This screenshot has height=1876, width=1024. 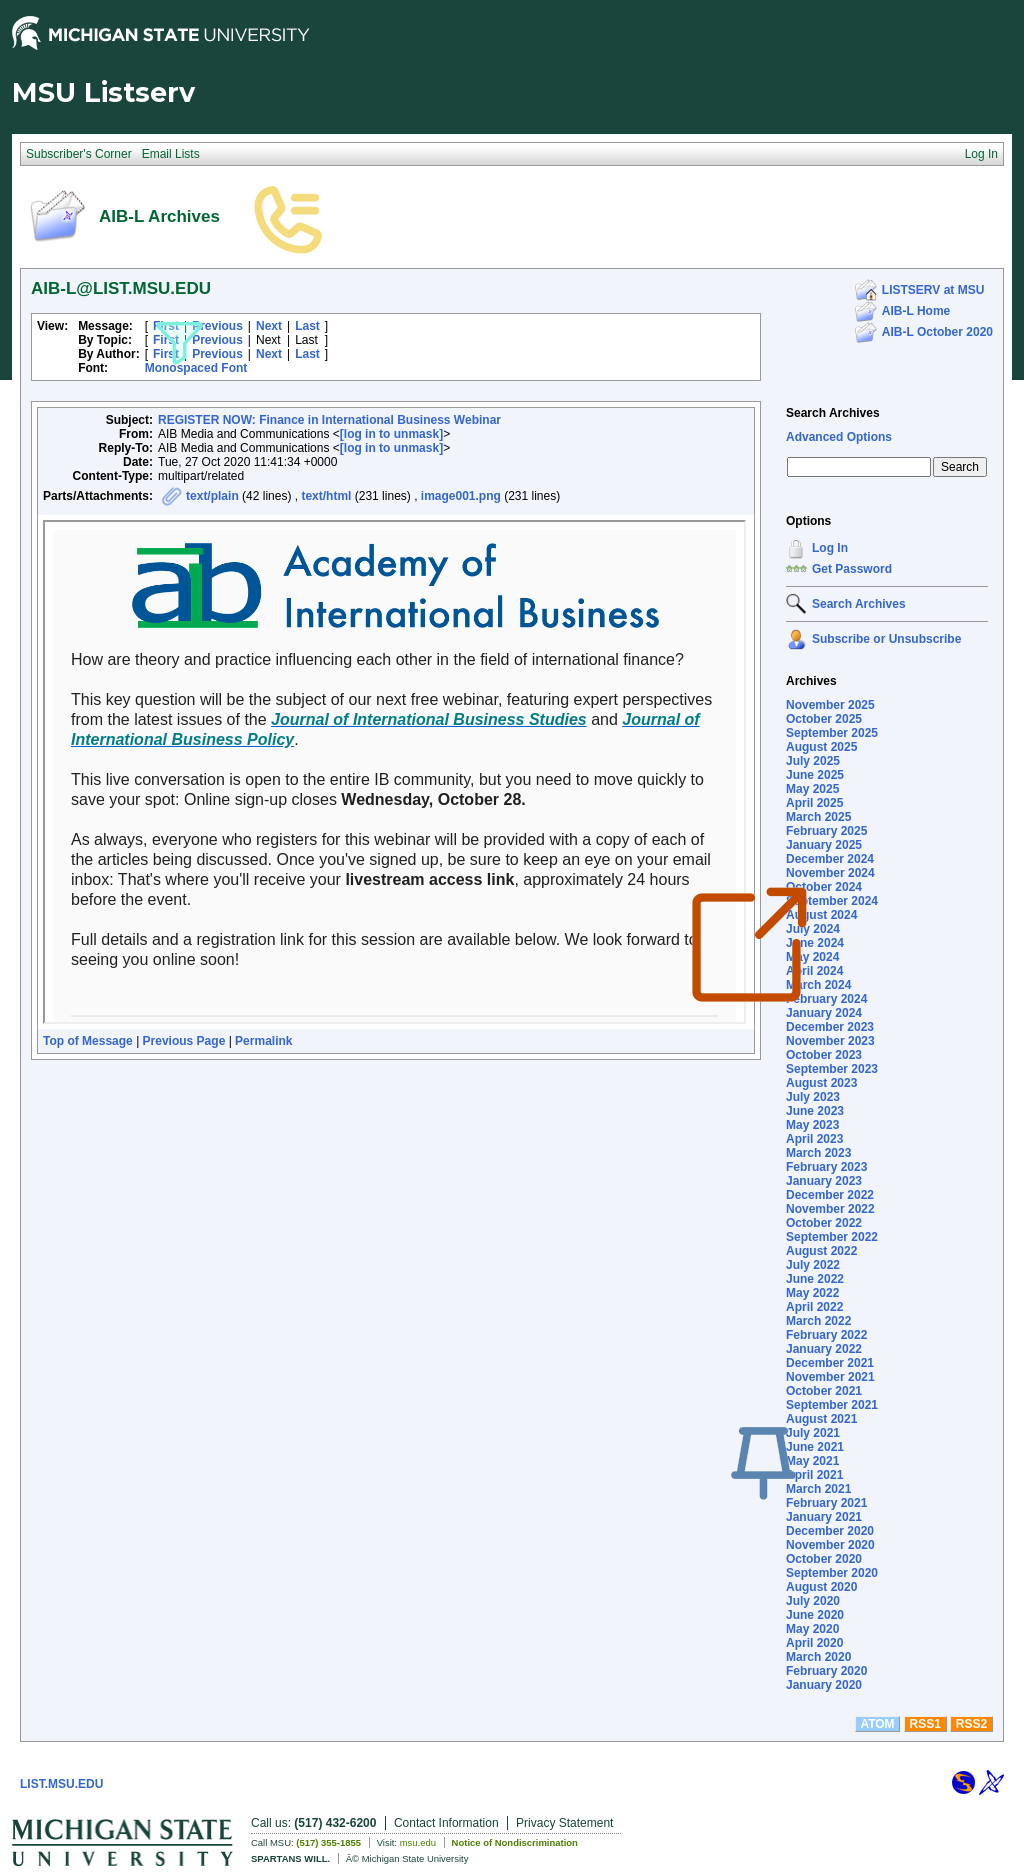 What do you see at coordinates (763, 1459) in the screenshot?
I see `pin an item to keep it visible` at bounding box center [763, 1459].